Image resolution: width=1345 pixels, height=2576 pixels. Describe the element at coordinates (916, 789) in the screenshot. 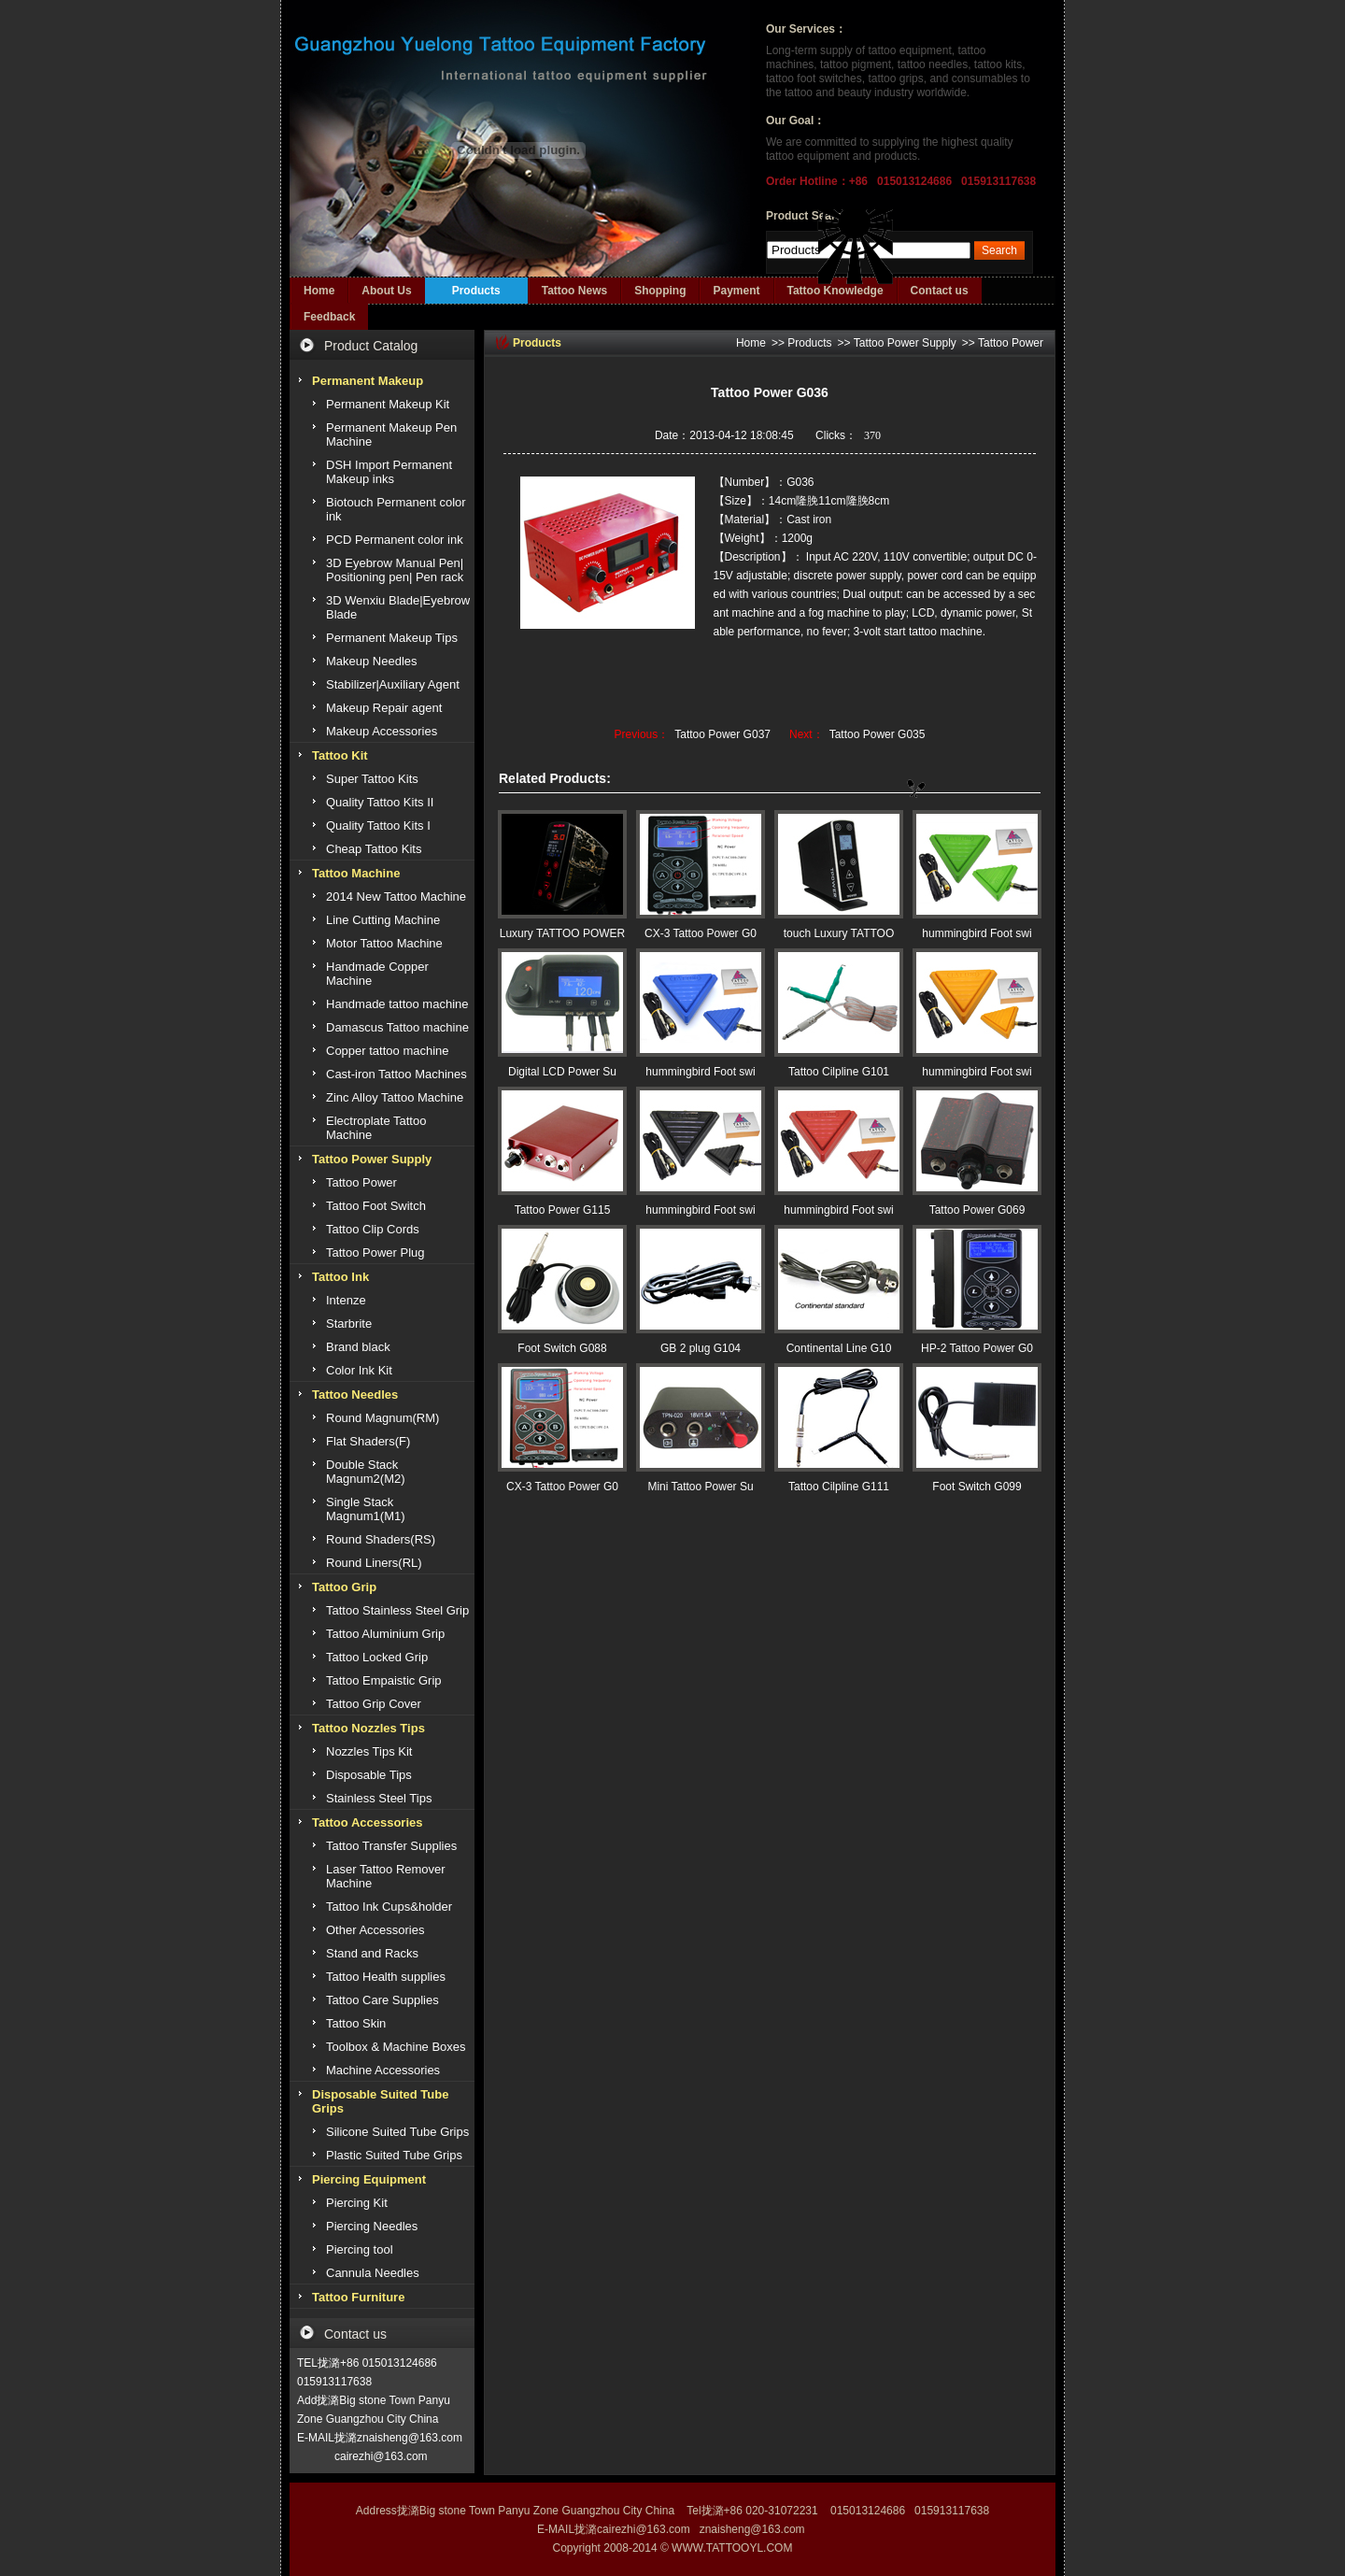

I see `access music or sound effects settings` at that location.